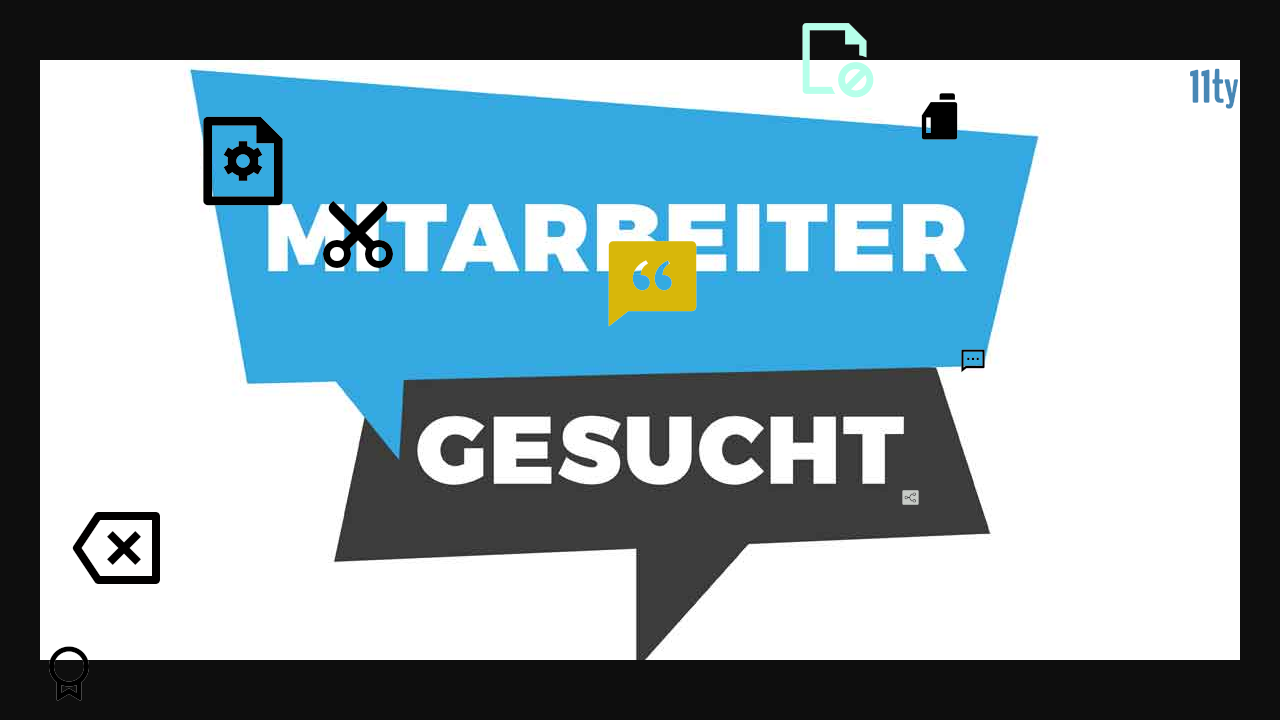  I want to click on view achievements or awards, so click(69, 674).